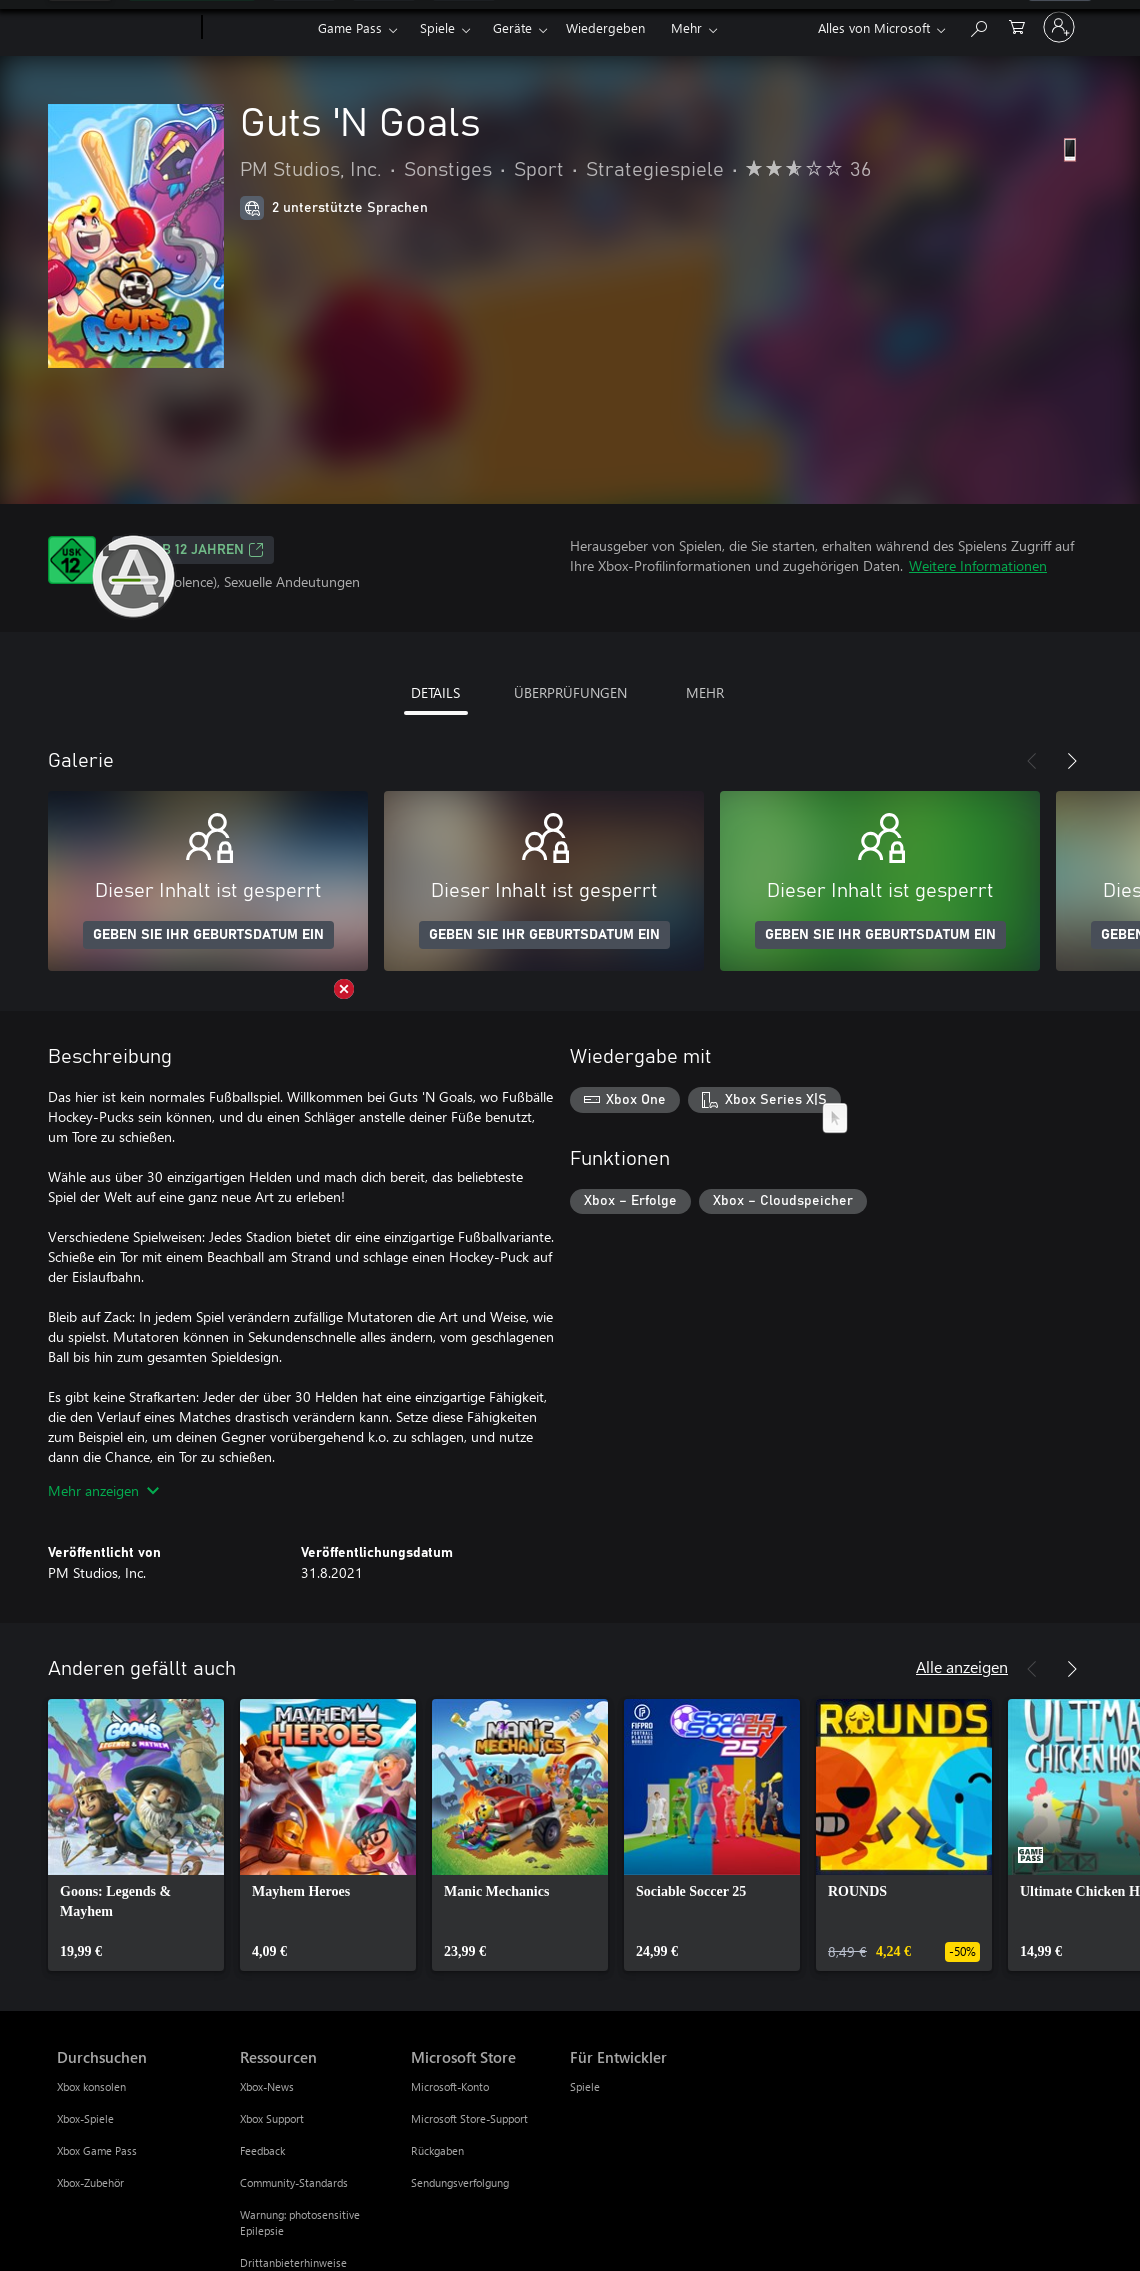  Describe the element at coordinates (1070, 150) in the screenshot. I see `iPod nano device in pink` at that location.